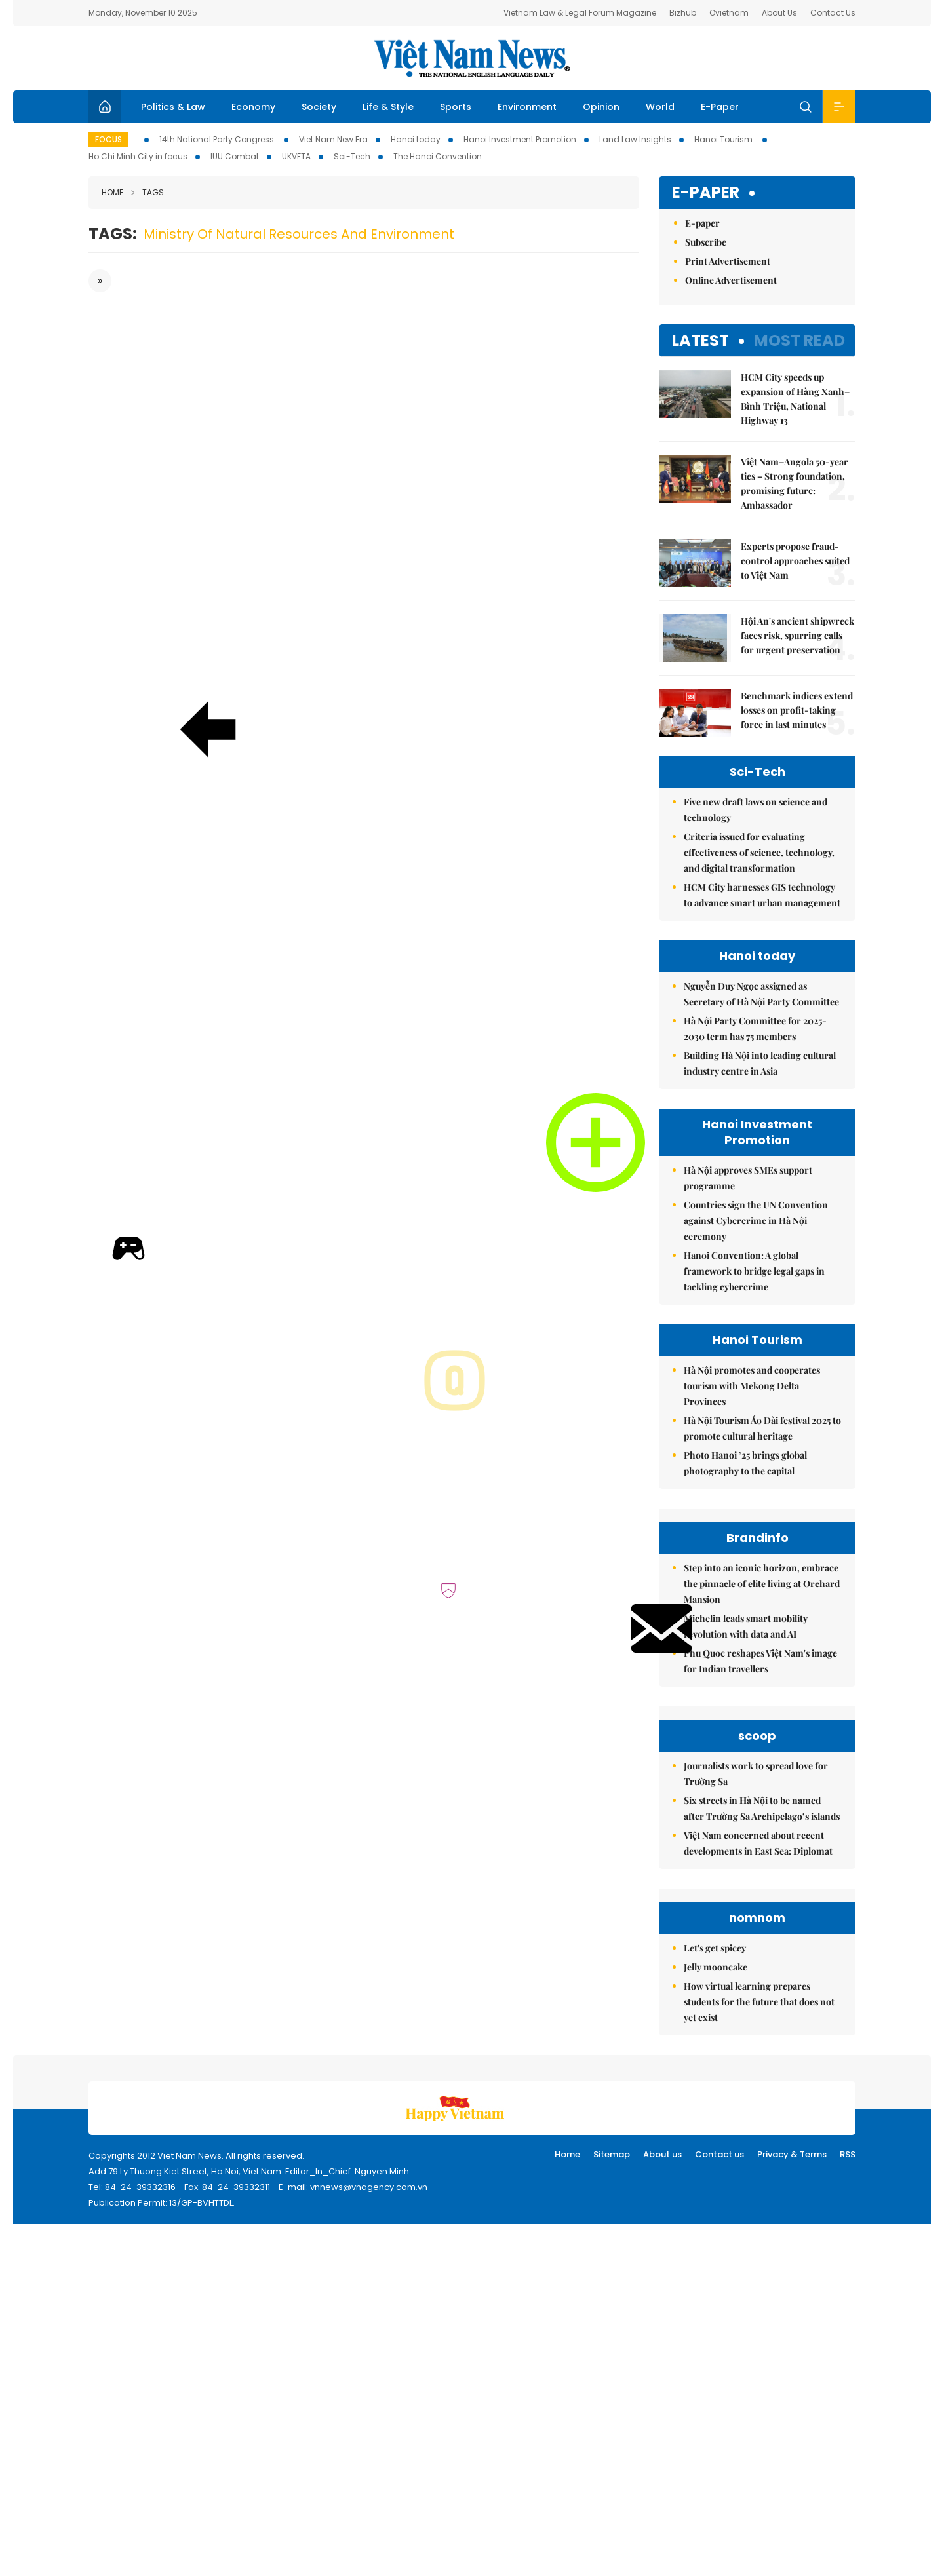  What do you see at coordinates (128, 1248) in the screenshot?
I see `open games or gaming section` at bounding box center [128, 1248].